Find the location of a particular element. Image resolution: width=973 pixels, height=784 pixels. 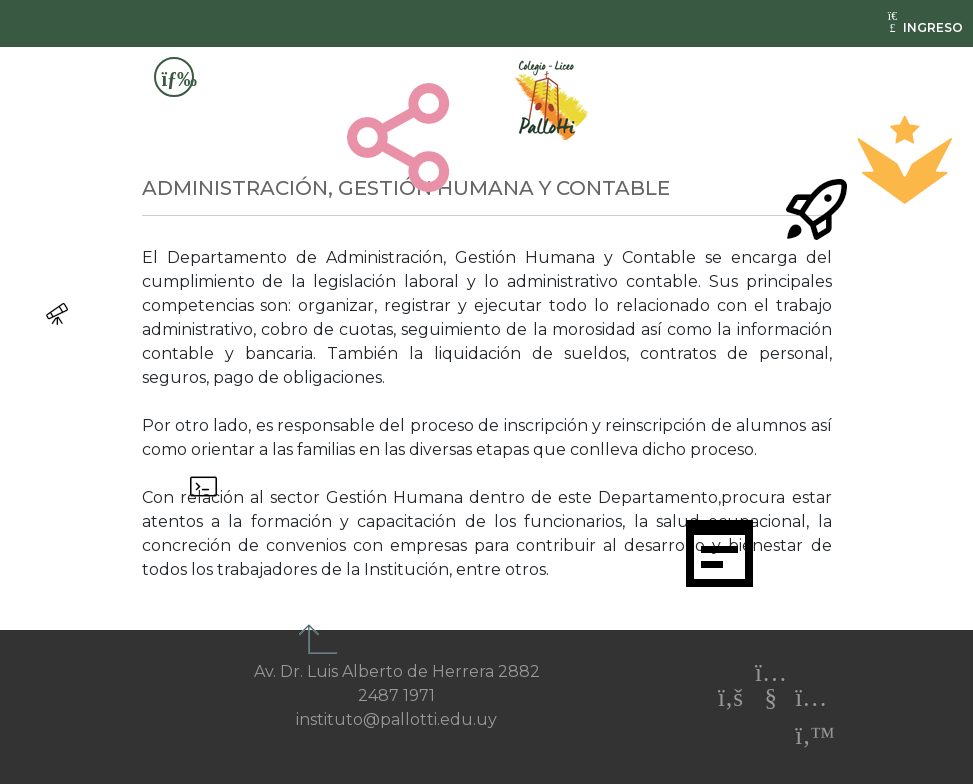

launch or deploy a project is located at coordinates (816, 209).